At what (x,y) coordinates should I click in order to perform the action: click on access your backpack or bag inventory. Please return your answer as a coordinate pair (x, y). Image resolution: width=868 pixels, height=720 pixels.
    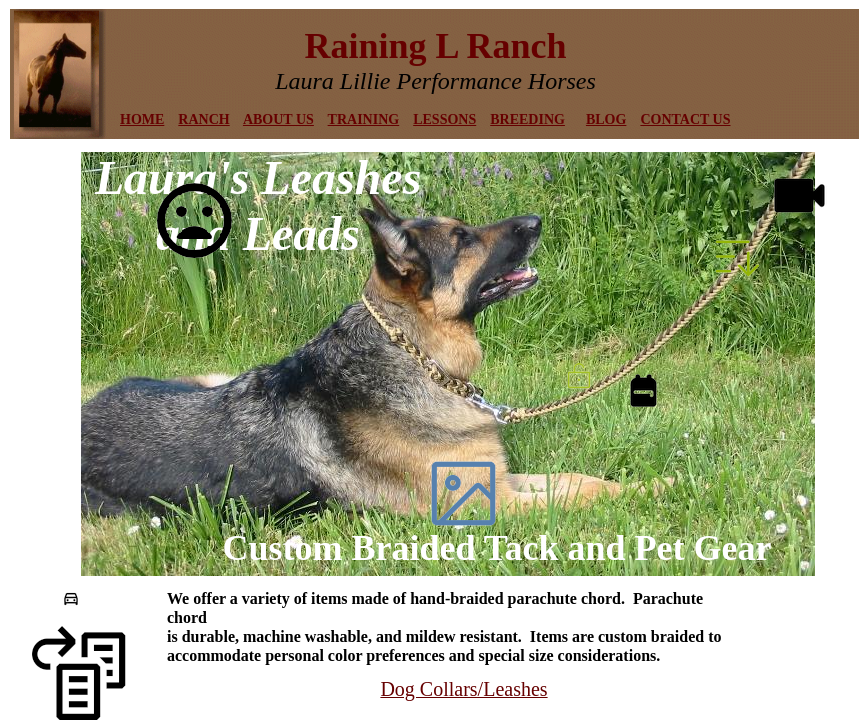
    Looking at the image, I should click on (643, 390).